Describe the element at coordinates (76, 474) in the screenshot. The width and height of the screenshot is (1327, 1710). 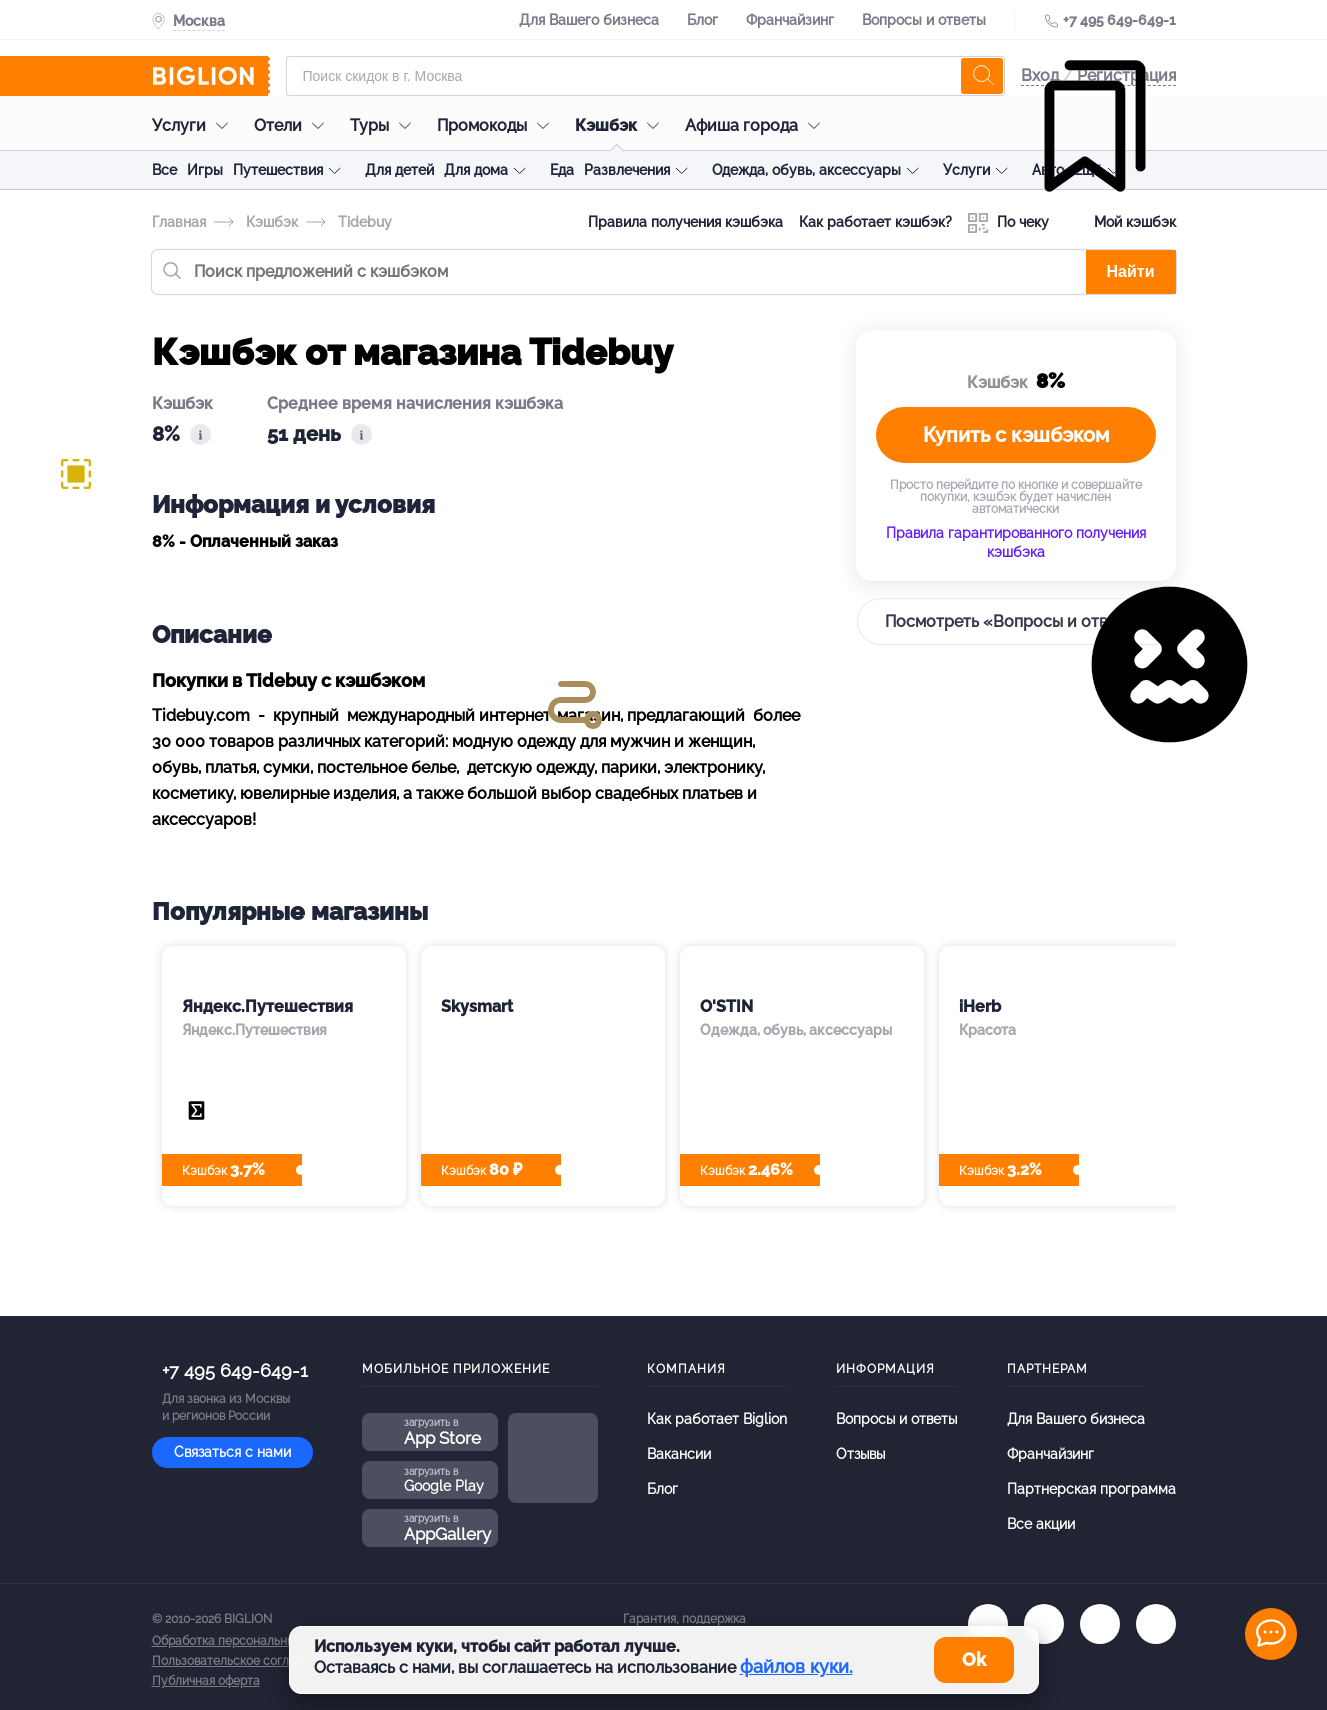
I see `select all items in the current view` at that location.